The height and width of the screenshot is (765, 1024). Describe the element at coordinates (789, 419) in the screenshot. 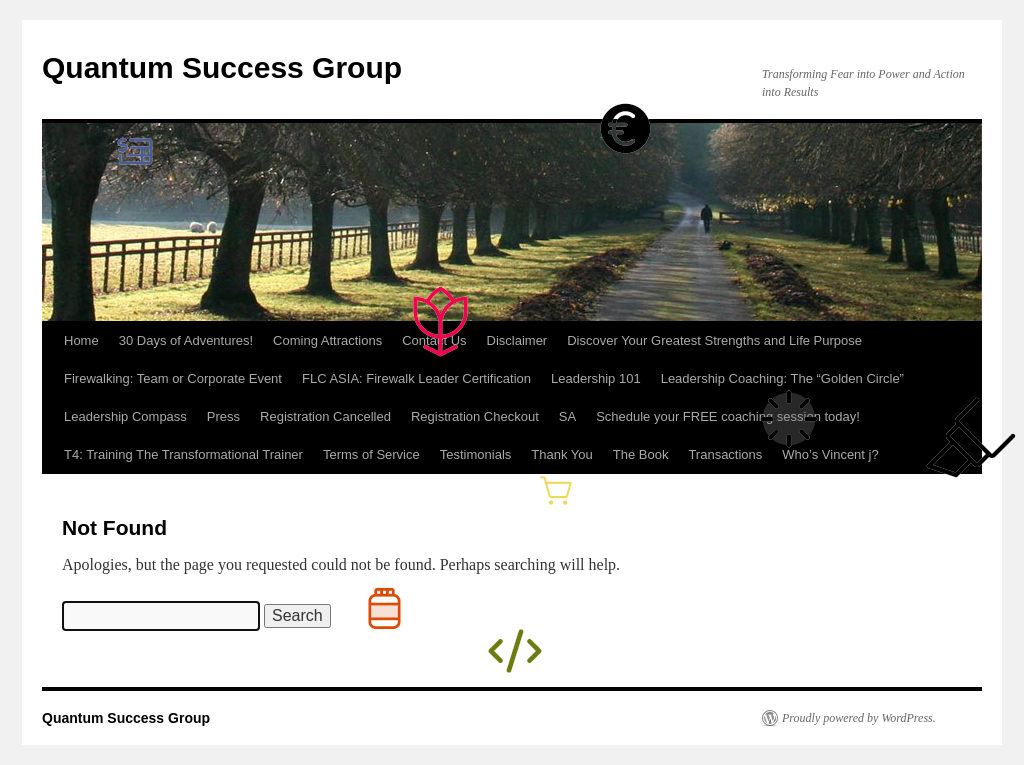

I see `indicates content is loading` at that location.